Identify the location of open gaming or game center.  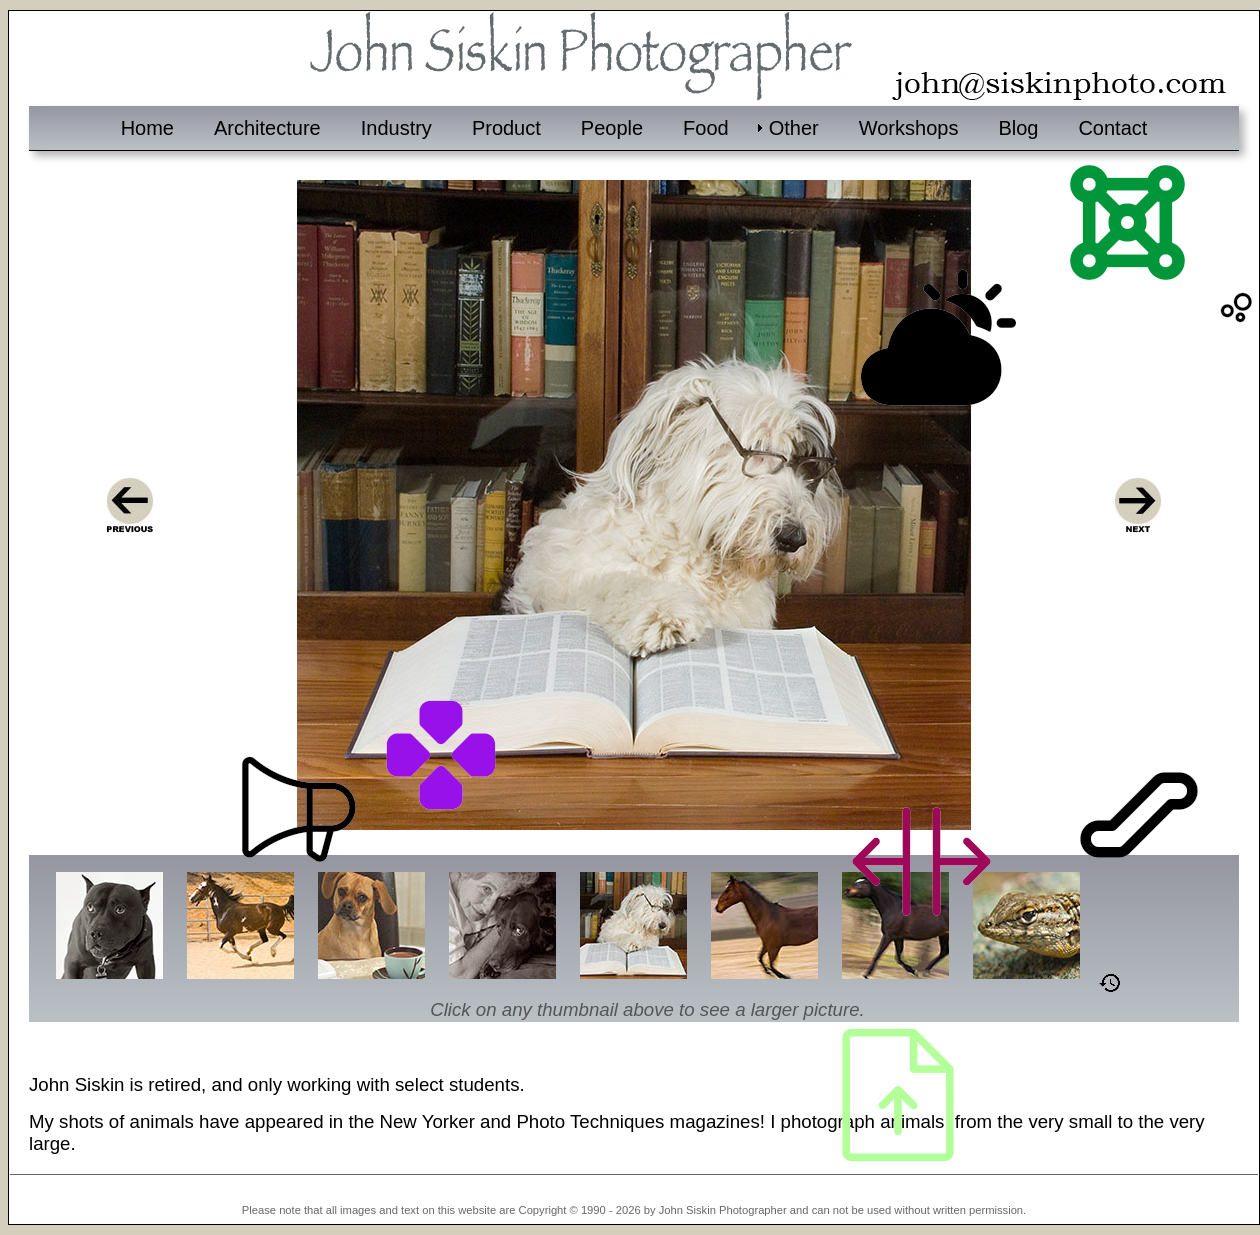
(441, 755).